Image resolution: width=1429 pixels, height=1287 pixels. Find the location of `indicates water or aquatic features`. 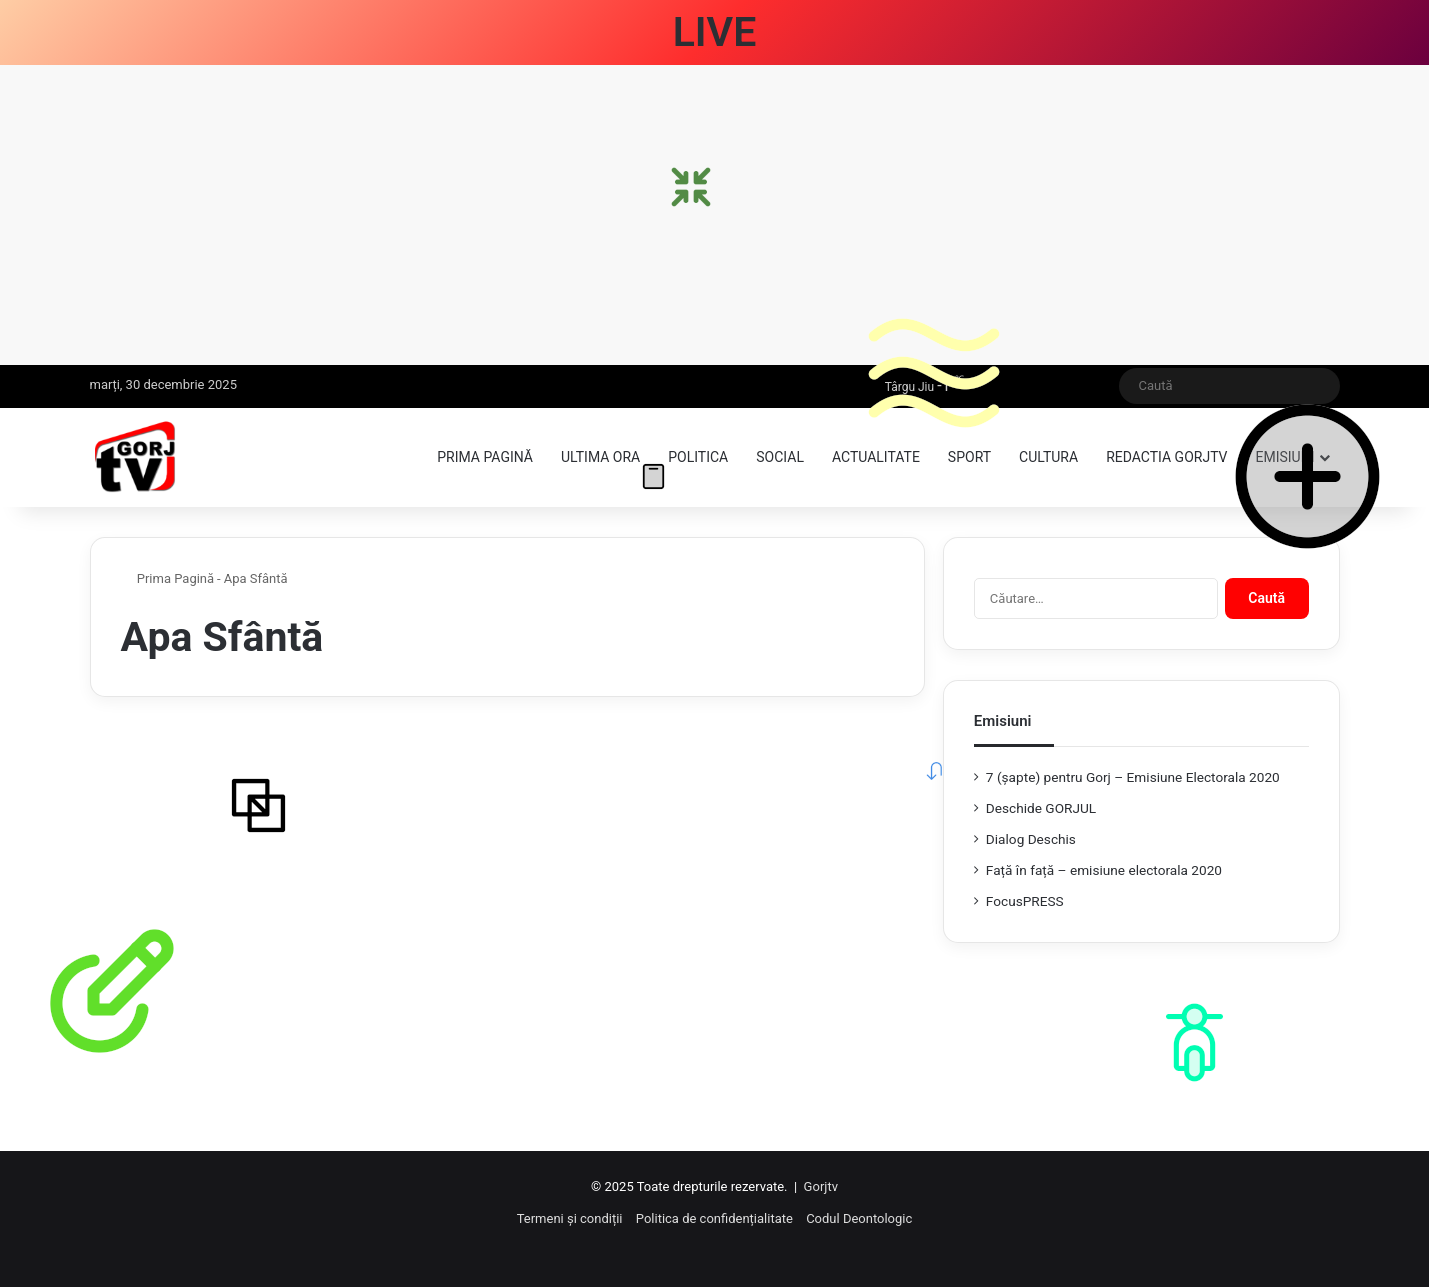

indicates water or aquatic features is located at coordinates (934, 373).